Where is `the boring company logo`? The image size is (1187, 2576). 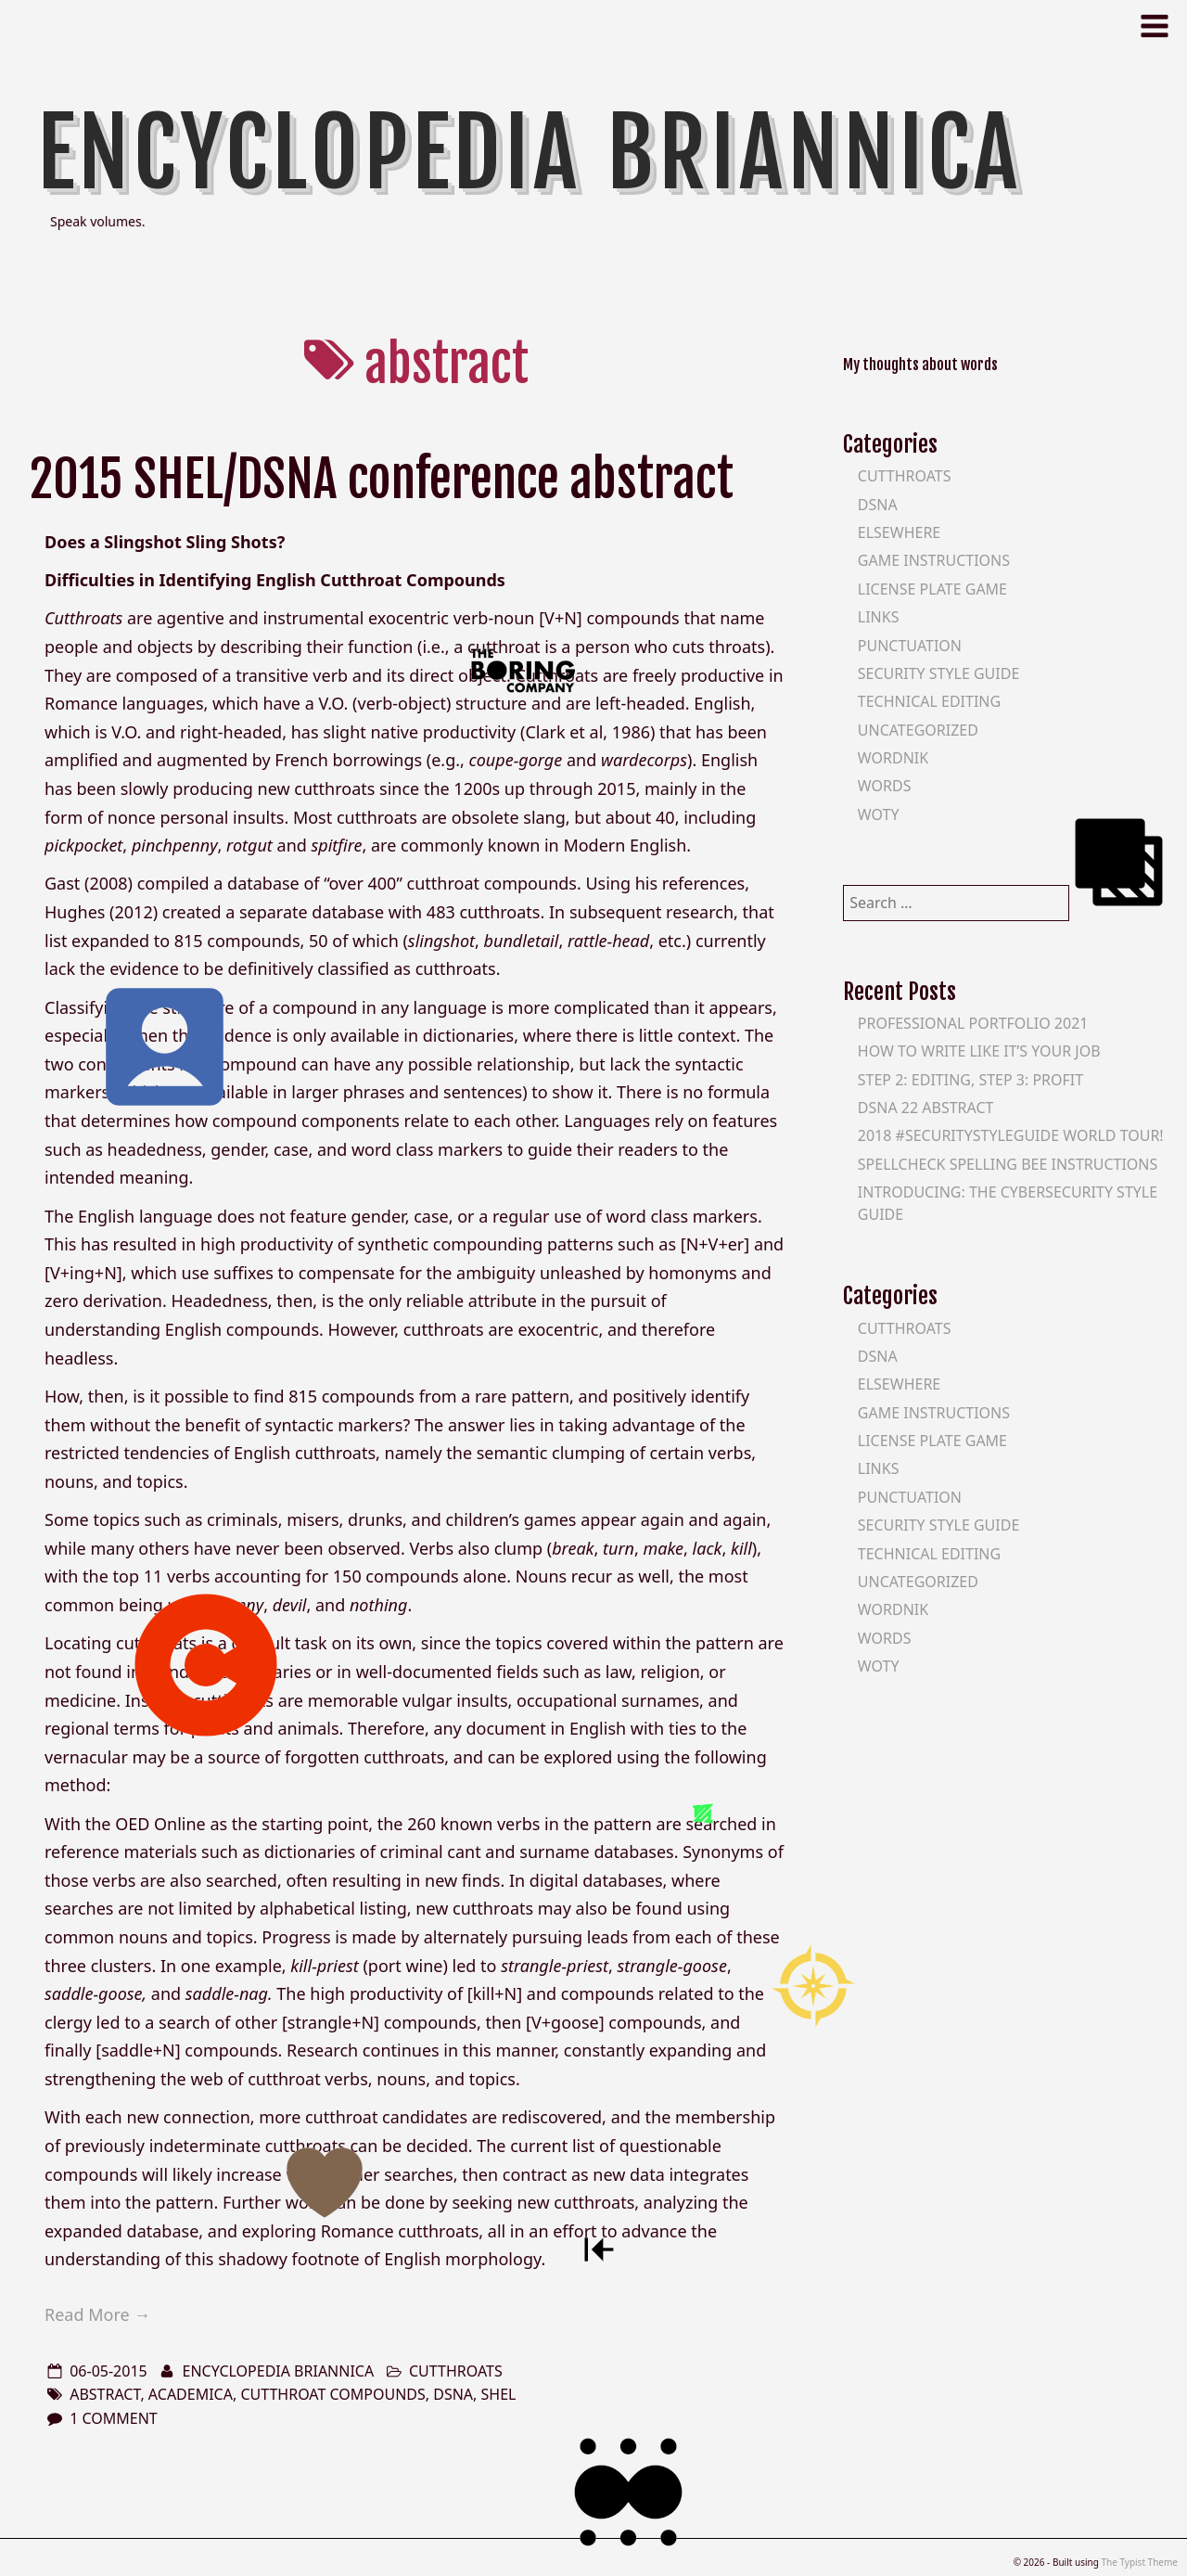
the boring company logo is located at coordinates (523, 671).